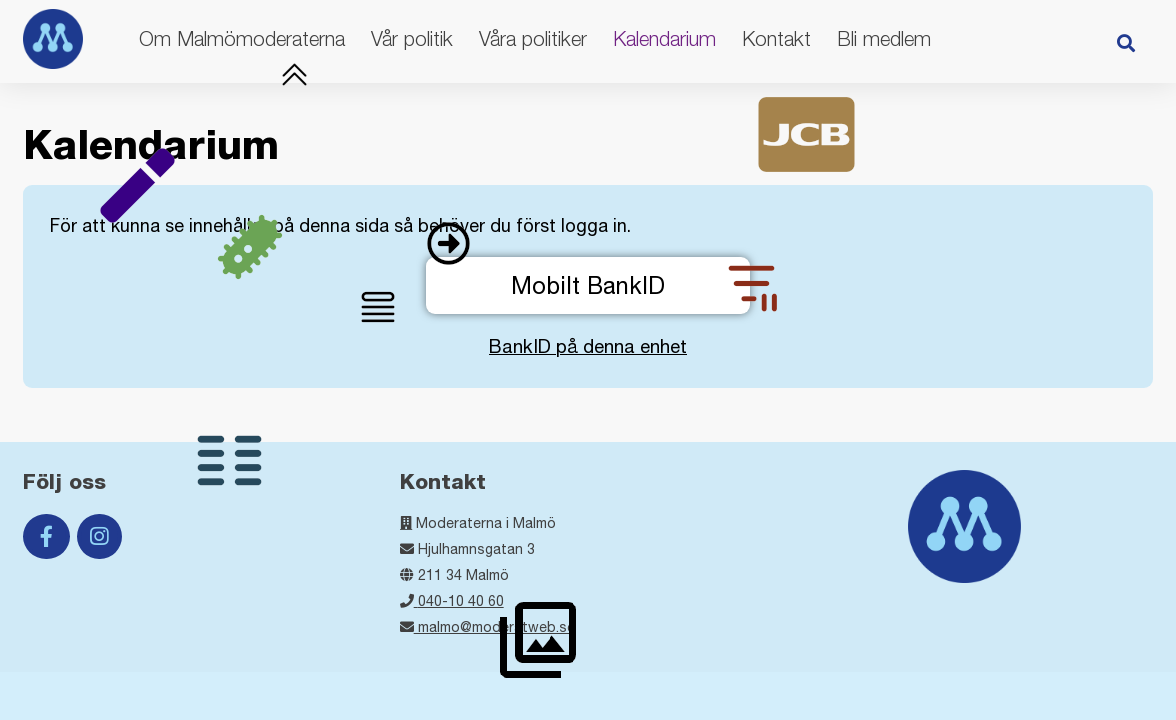 This screenshot has width=1176, height=720. What do you see at coordinates (229, 460) in the screenshot?
I see `switch to column view layout` at bounding box center [229, 460].